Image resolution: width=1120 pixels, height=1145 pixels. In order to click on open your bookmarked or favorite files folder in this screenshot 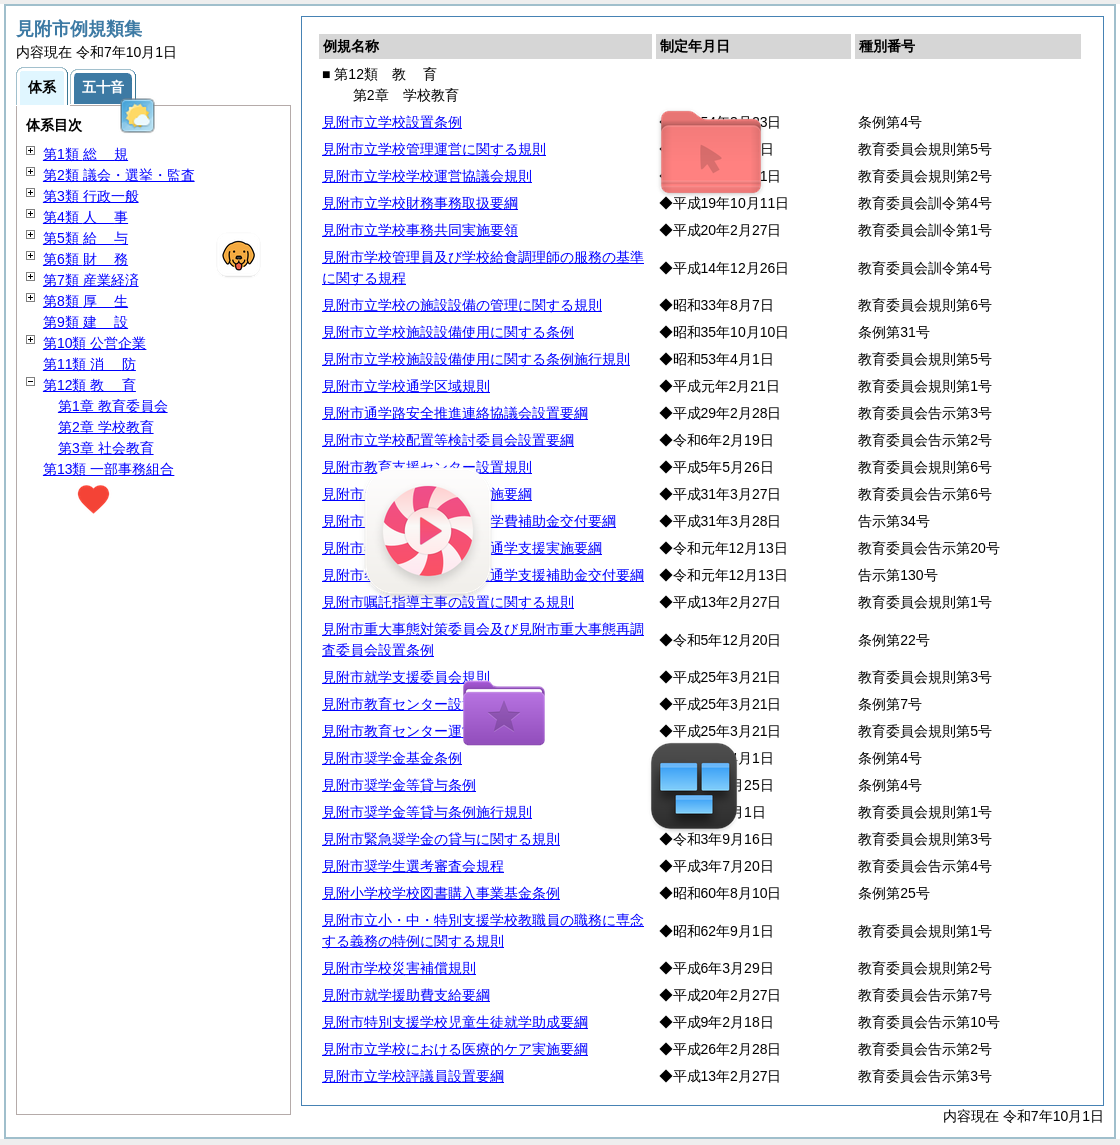, I will do `click(504, 713)`.